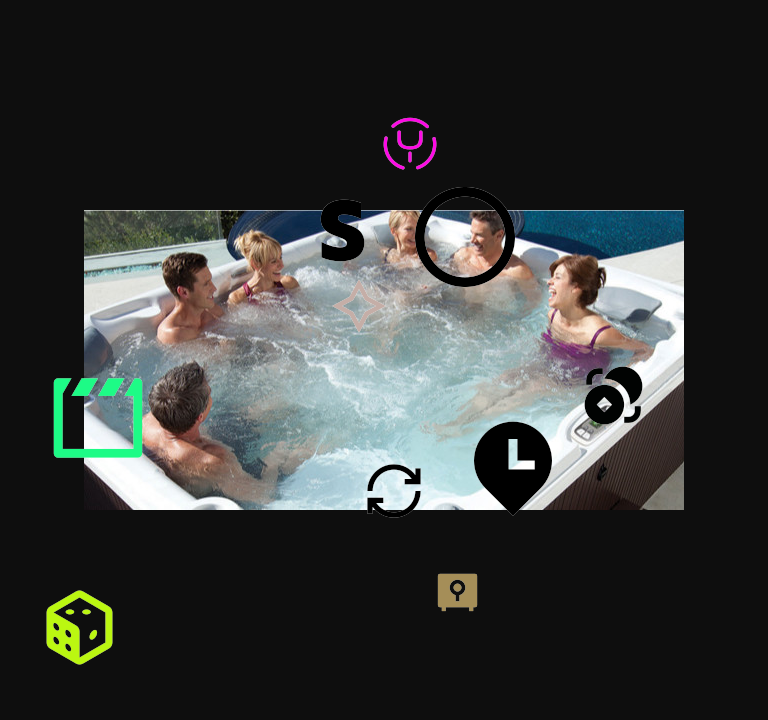 The width and height of the screenshot is (768, 720). I want to click on access secure storage or vault, so click(457, 591).